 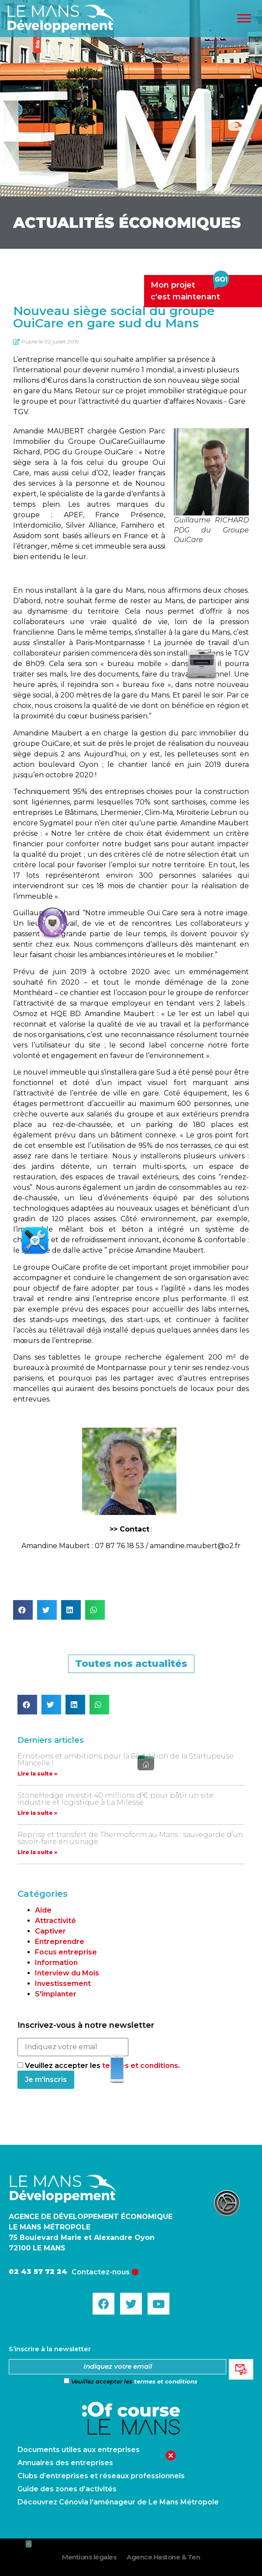 I want to click on indicates a connected iPhone device, so click(x=117, y=2069).